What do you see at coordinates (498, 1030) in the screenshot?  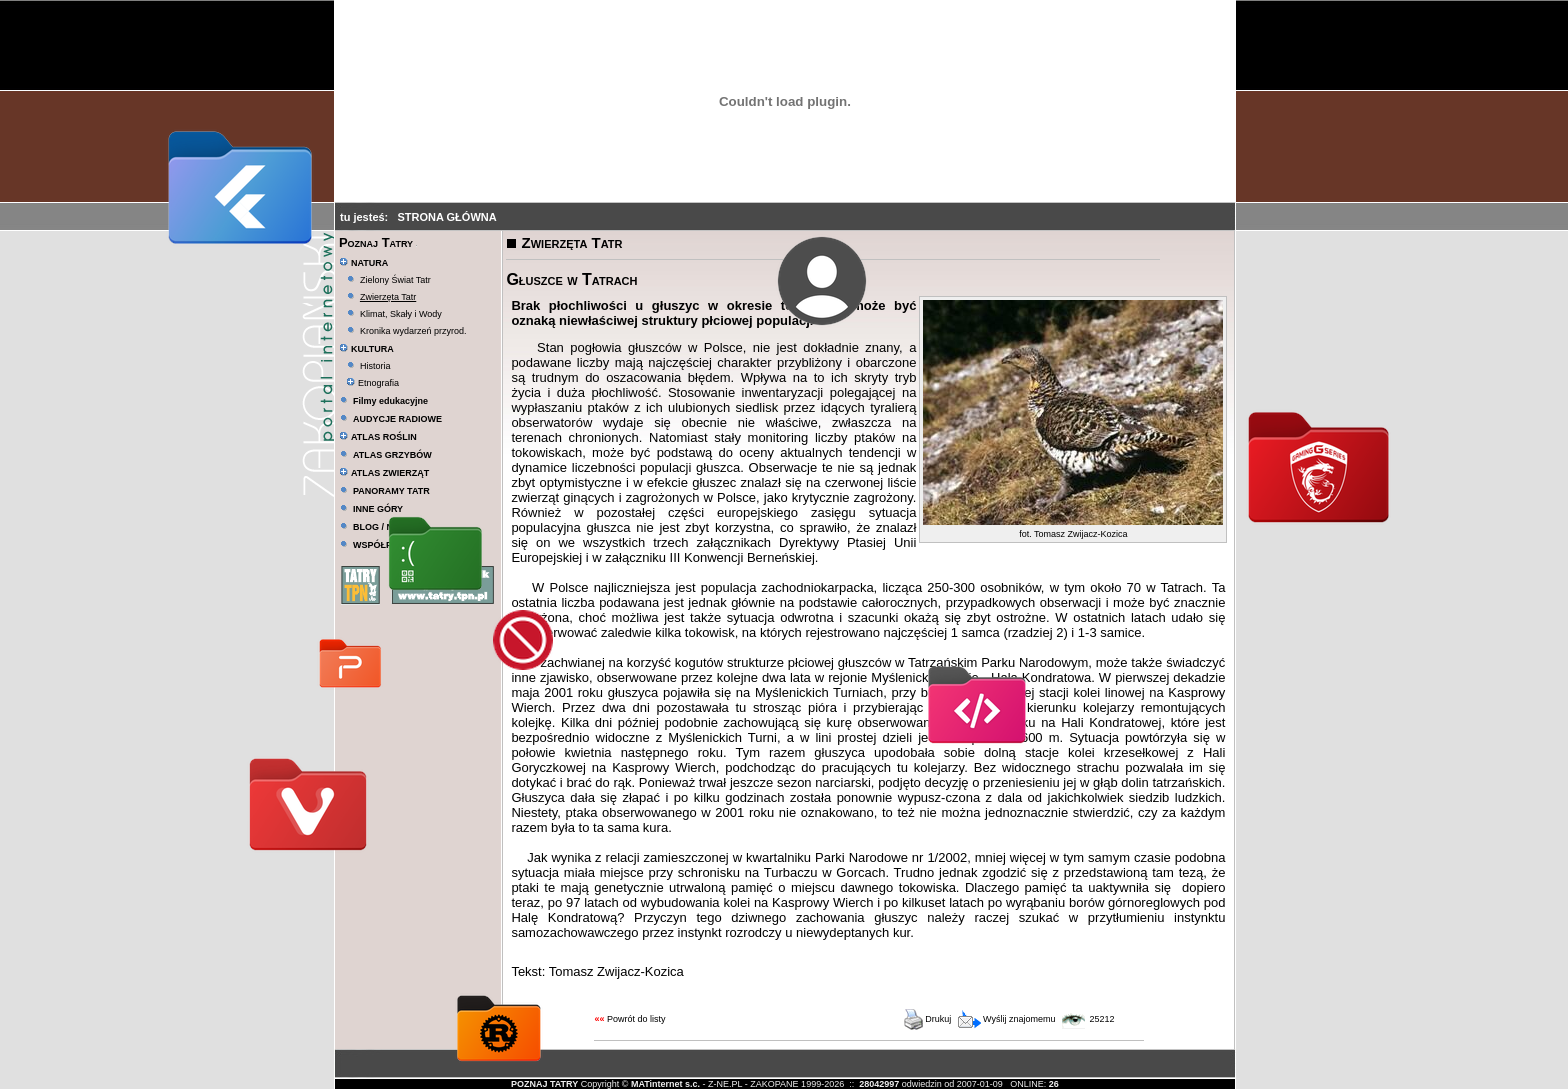 I see `open folder containing rust programming projects` at bounding box center [498, 1030].